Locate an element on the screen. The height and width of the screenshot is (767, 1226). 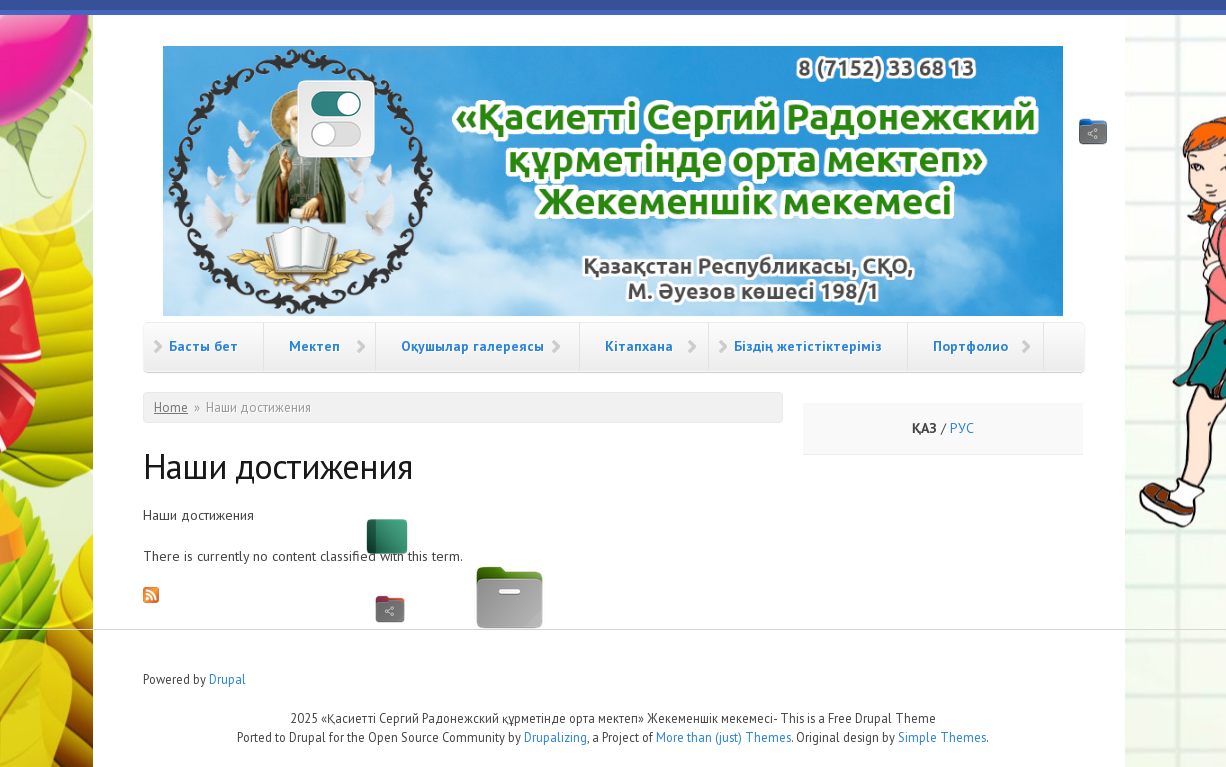
open file manager application is located at coordinates (509, 597).